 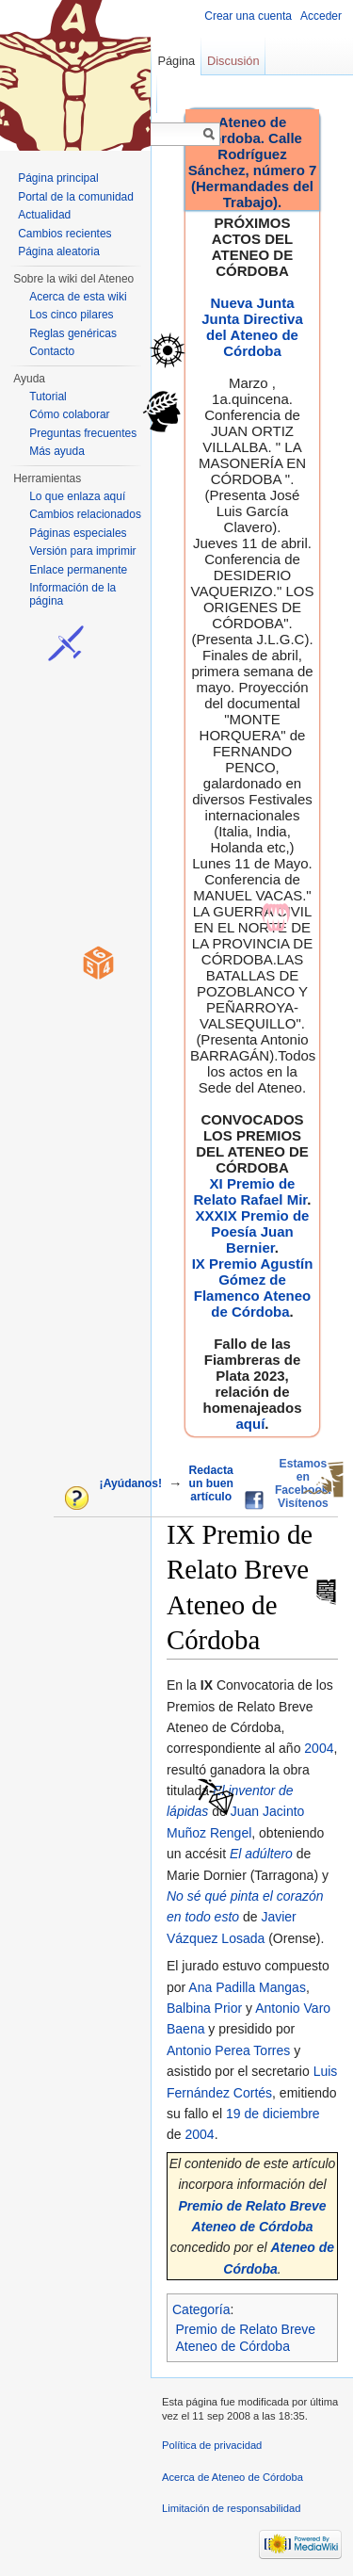 What do you see at coordinates (168, 350) in the screenshot?
I see `sun or light-based ability icon in a game interface` at bounding box center [168, 350].